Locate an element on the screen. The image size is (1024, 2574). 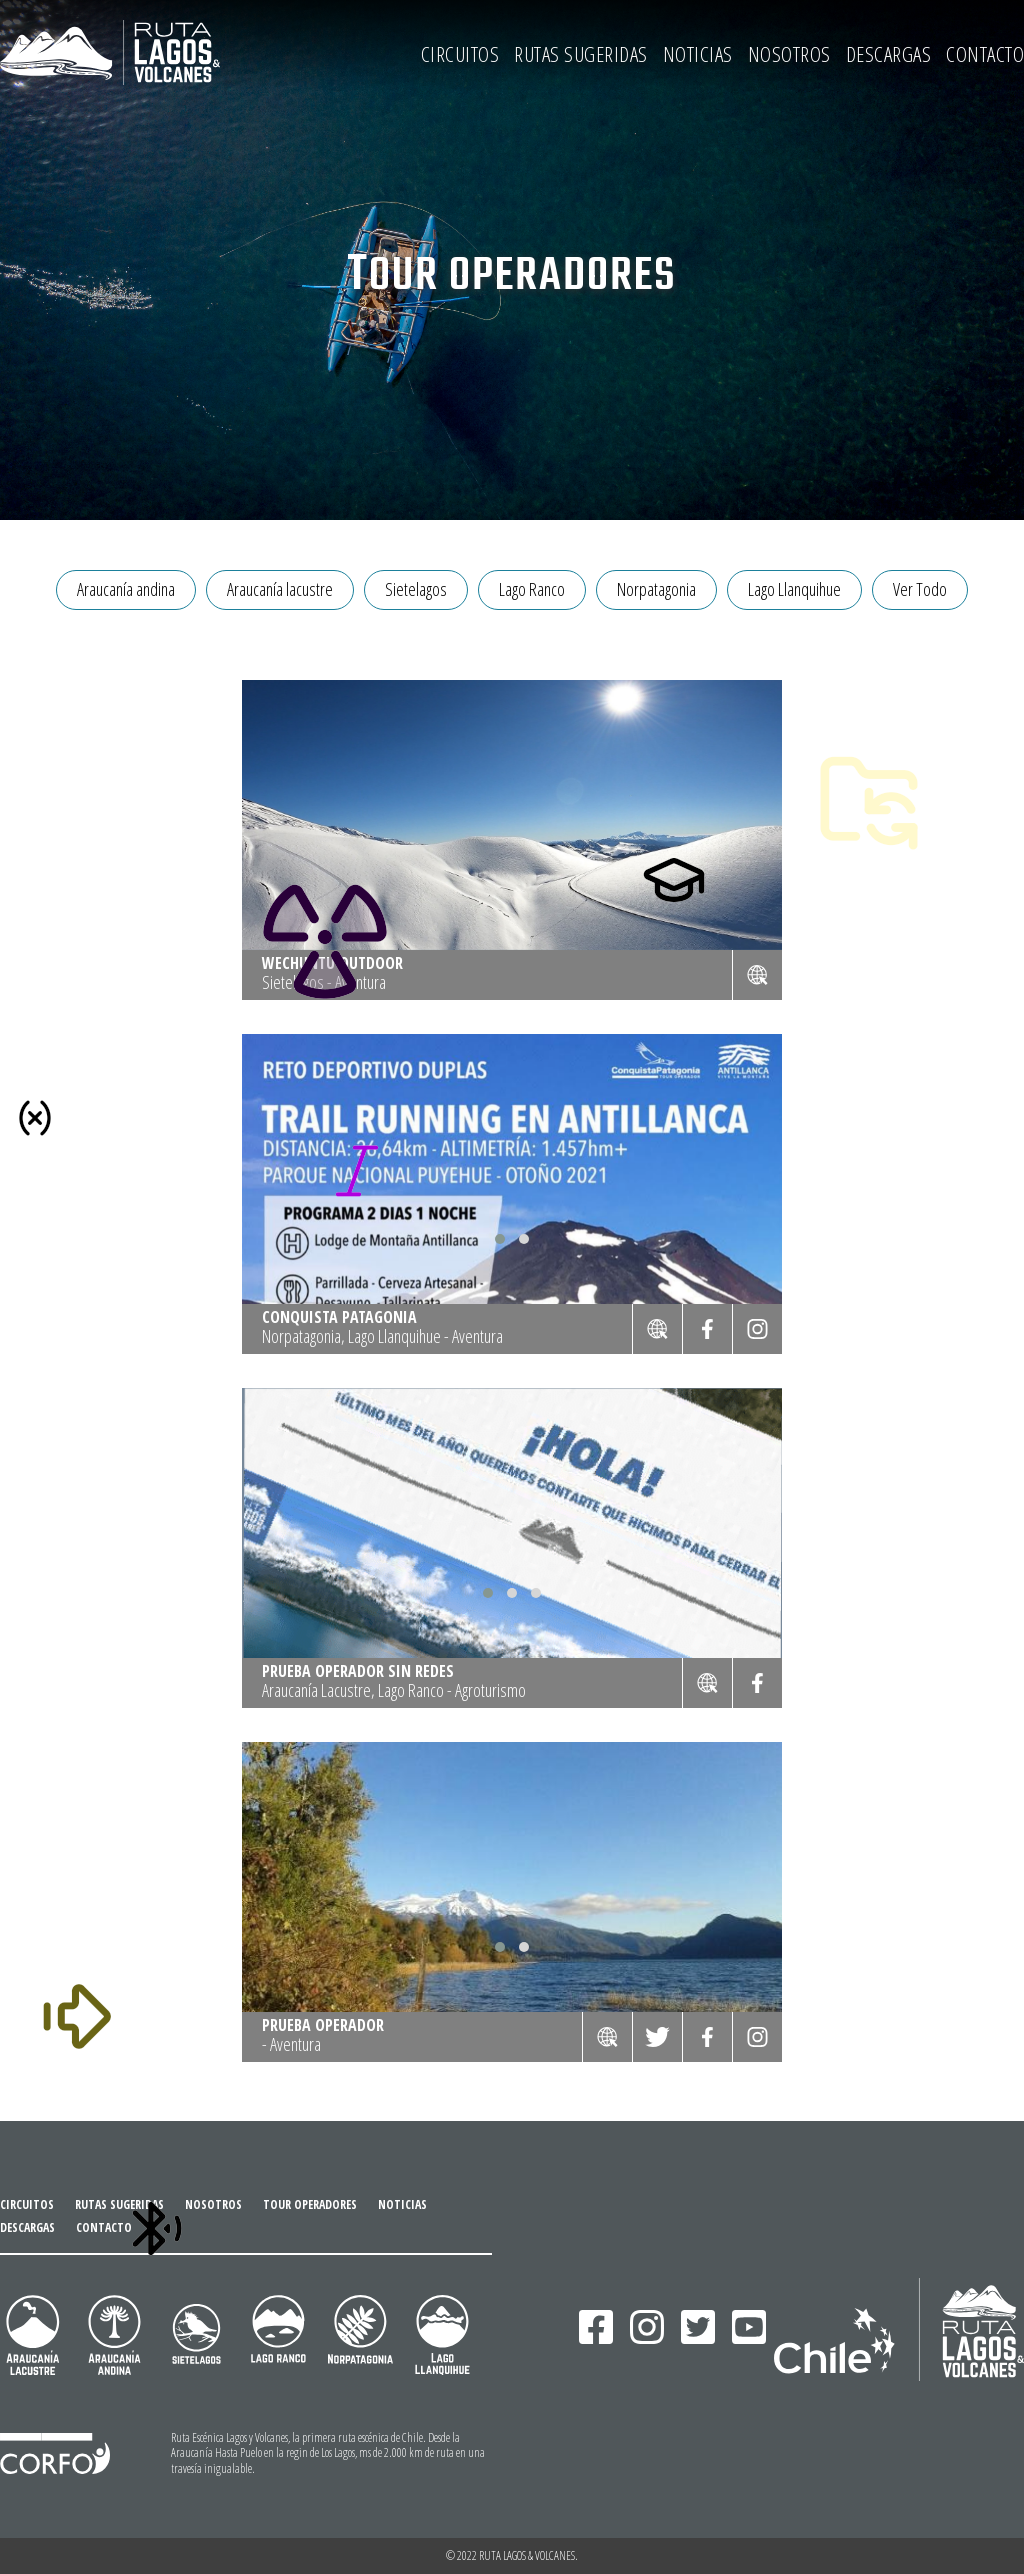
represents a variable or dynamic value in code is located at coordinates (35, 1118).